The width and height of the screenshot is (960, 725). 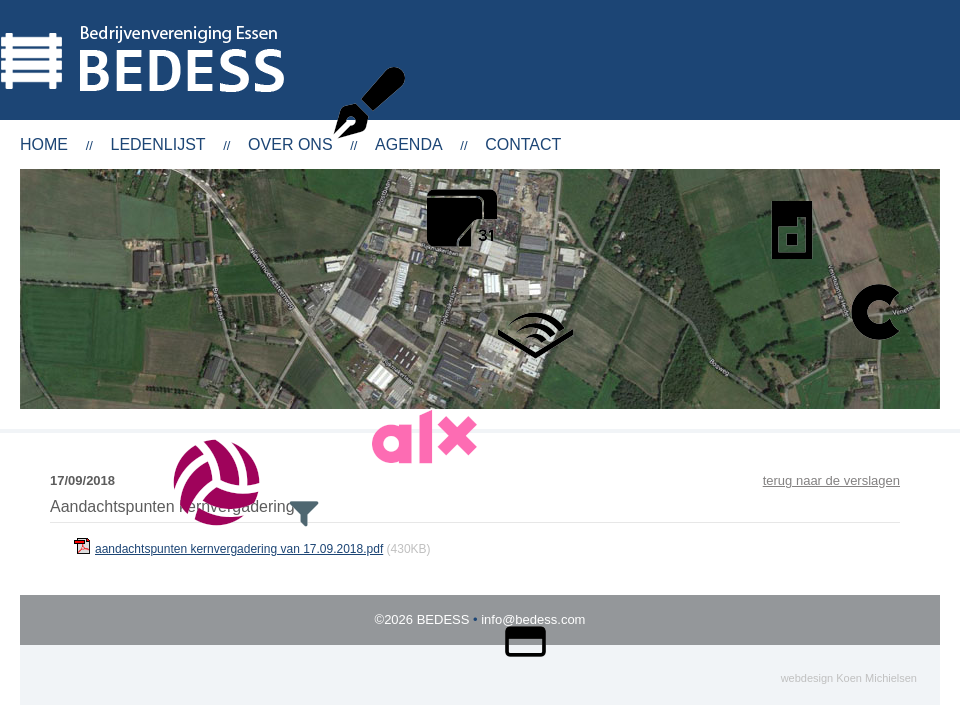 What do you see at coordinates (876, 312) in the screenshot?
I see `cuttlefish brand logo` at bounding box center [876, 312].